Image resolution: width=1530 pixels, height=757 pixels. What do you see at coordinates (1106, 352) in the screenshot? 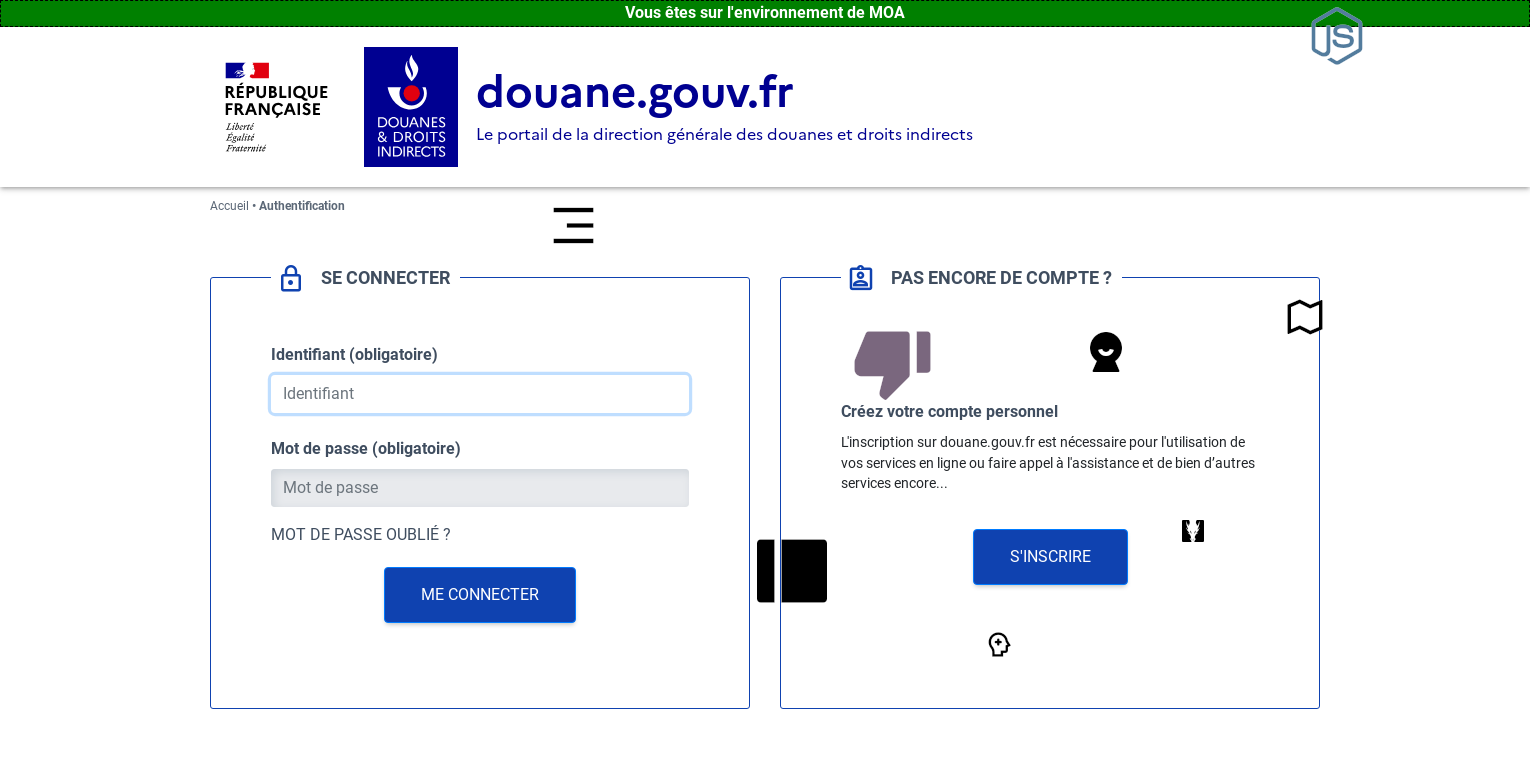
I see `view user profile` at bounding box center [1106, 352].